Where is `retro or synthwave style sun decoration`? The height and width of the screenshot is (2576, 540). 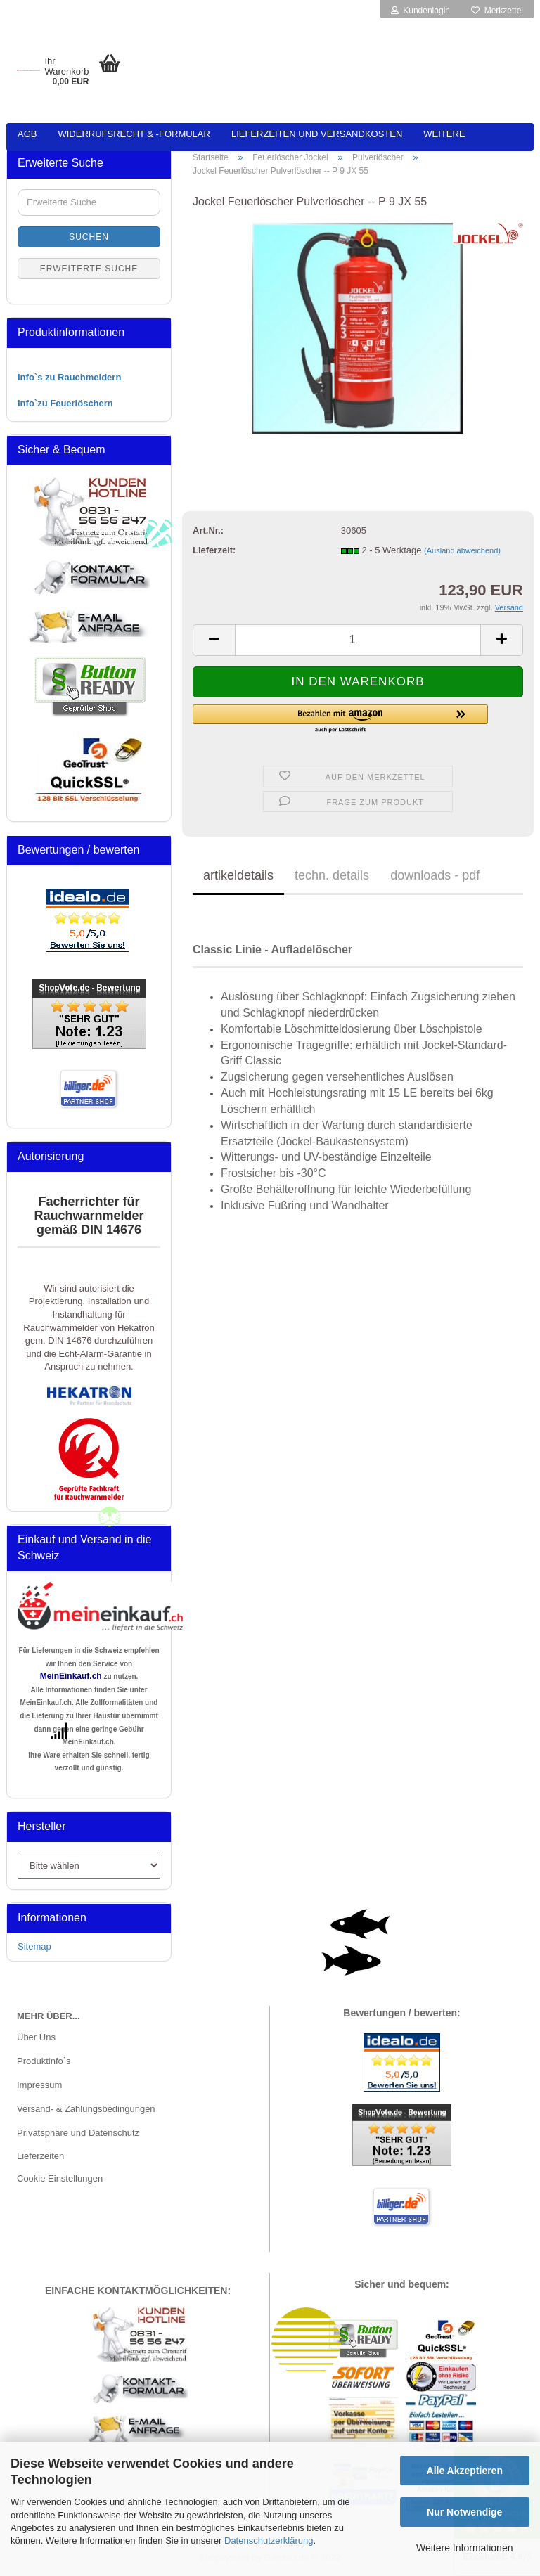 retro or synthwave style sun decoration is located at coordinates (306, 2342).